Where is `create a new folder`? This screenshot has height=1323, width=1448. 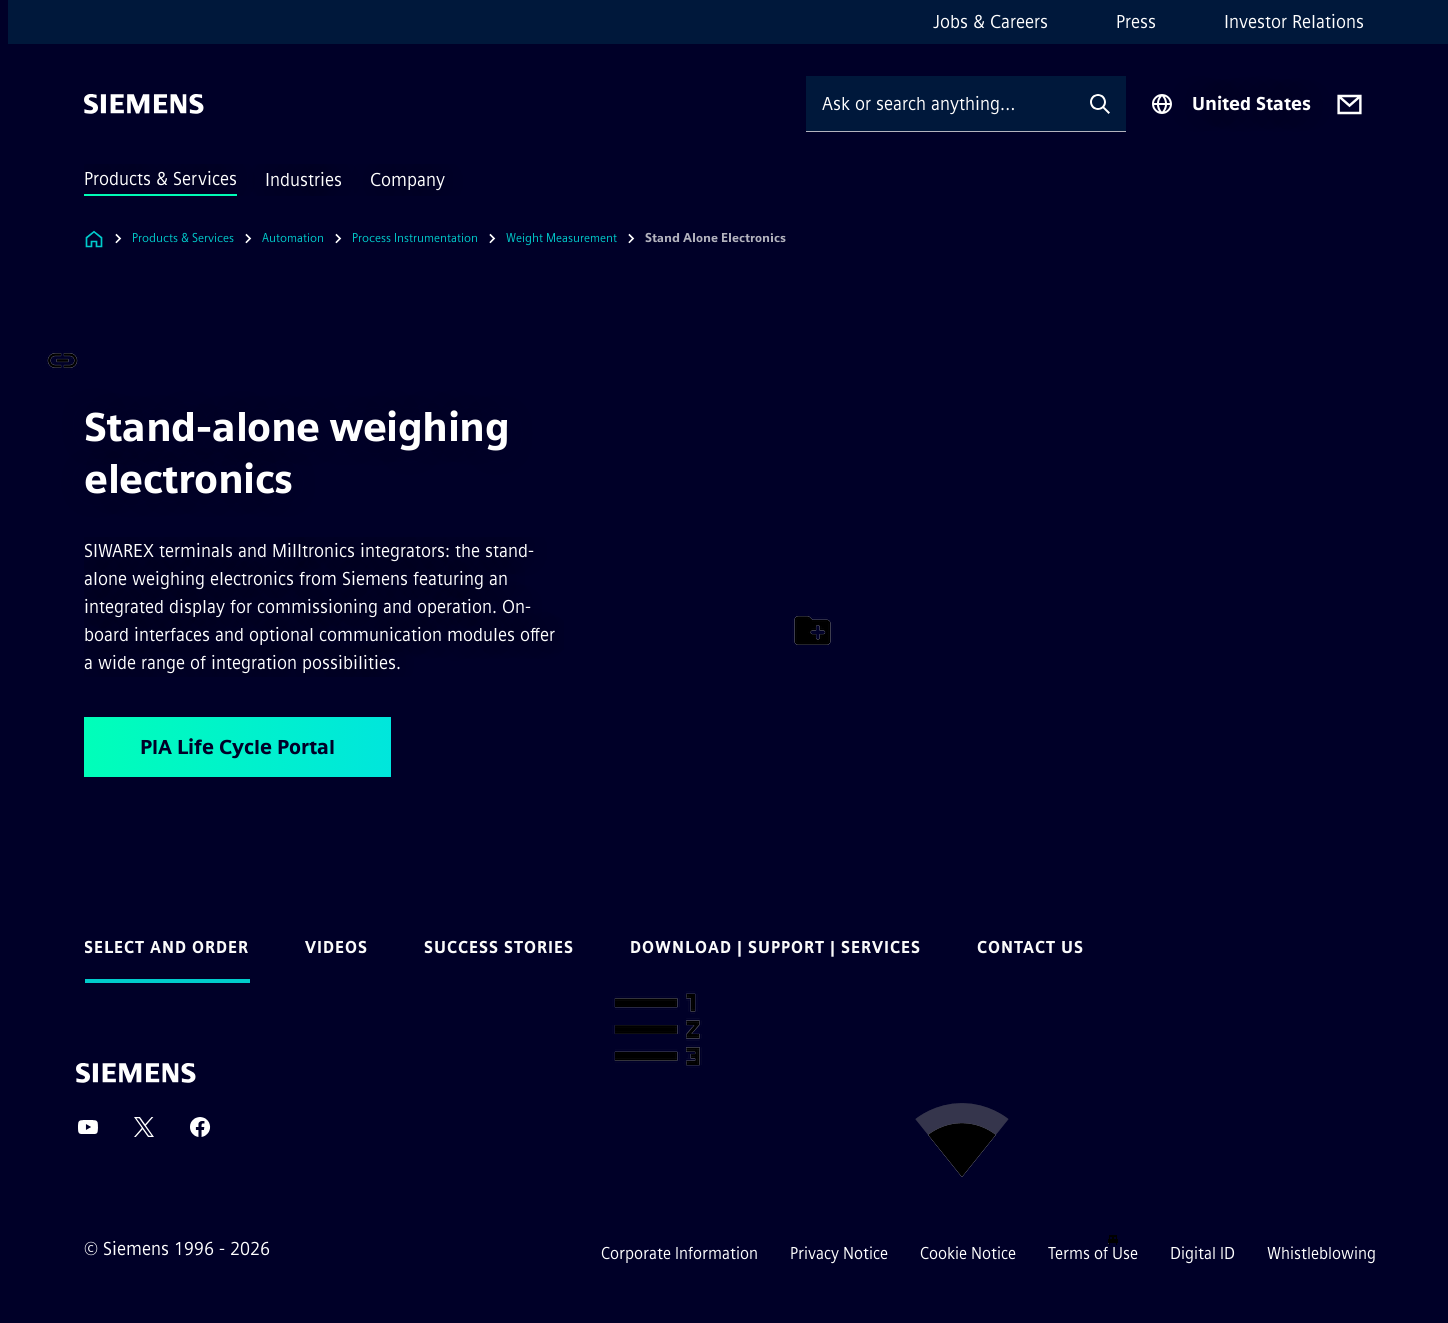 create a new folder is located at coordinates (812, 630).